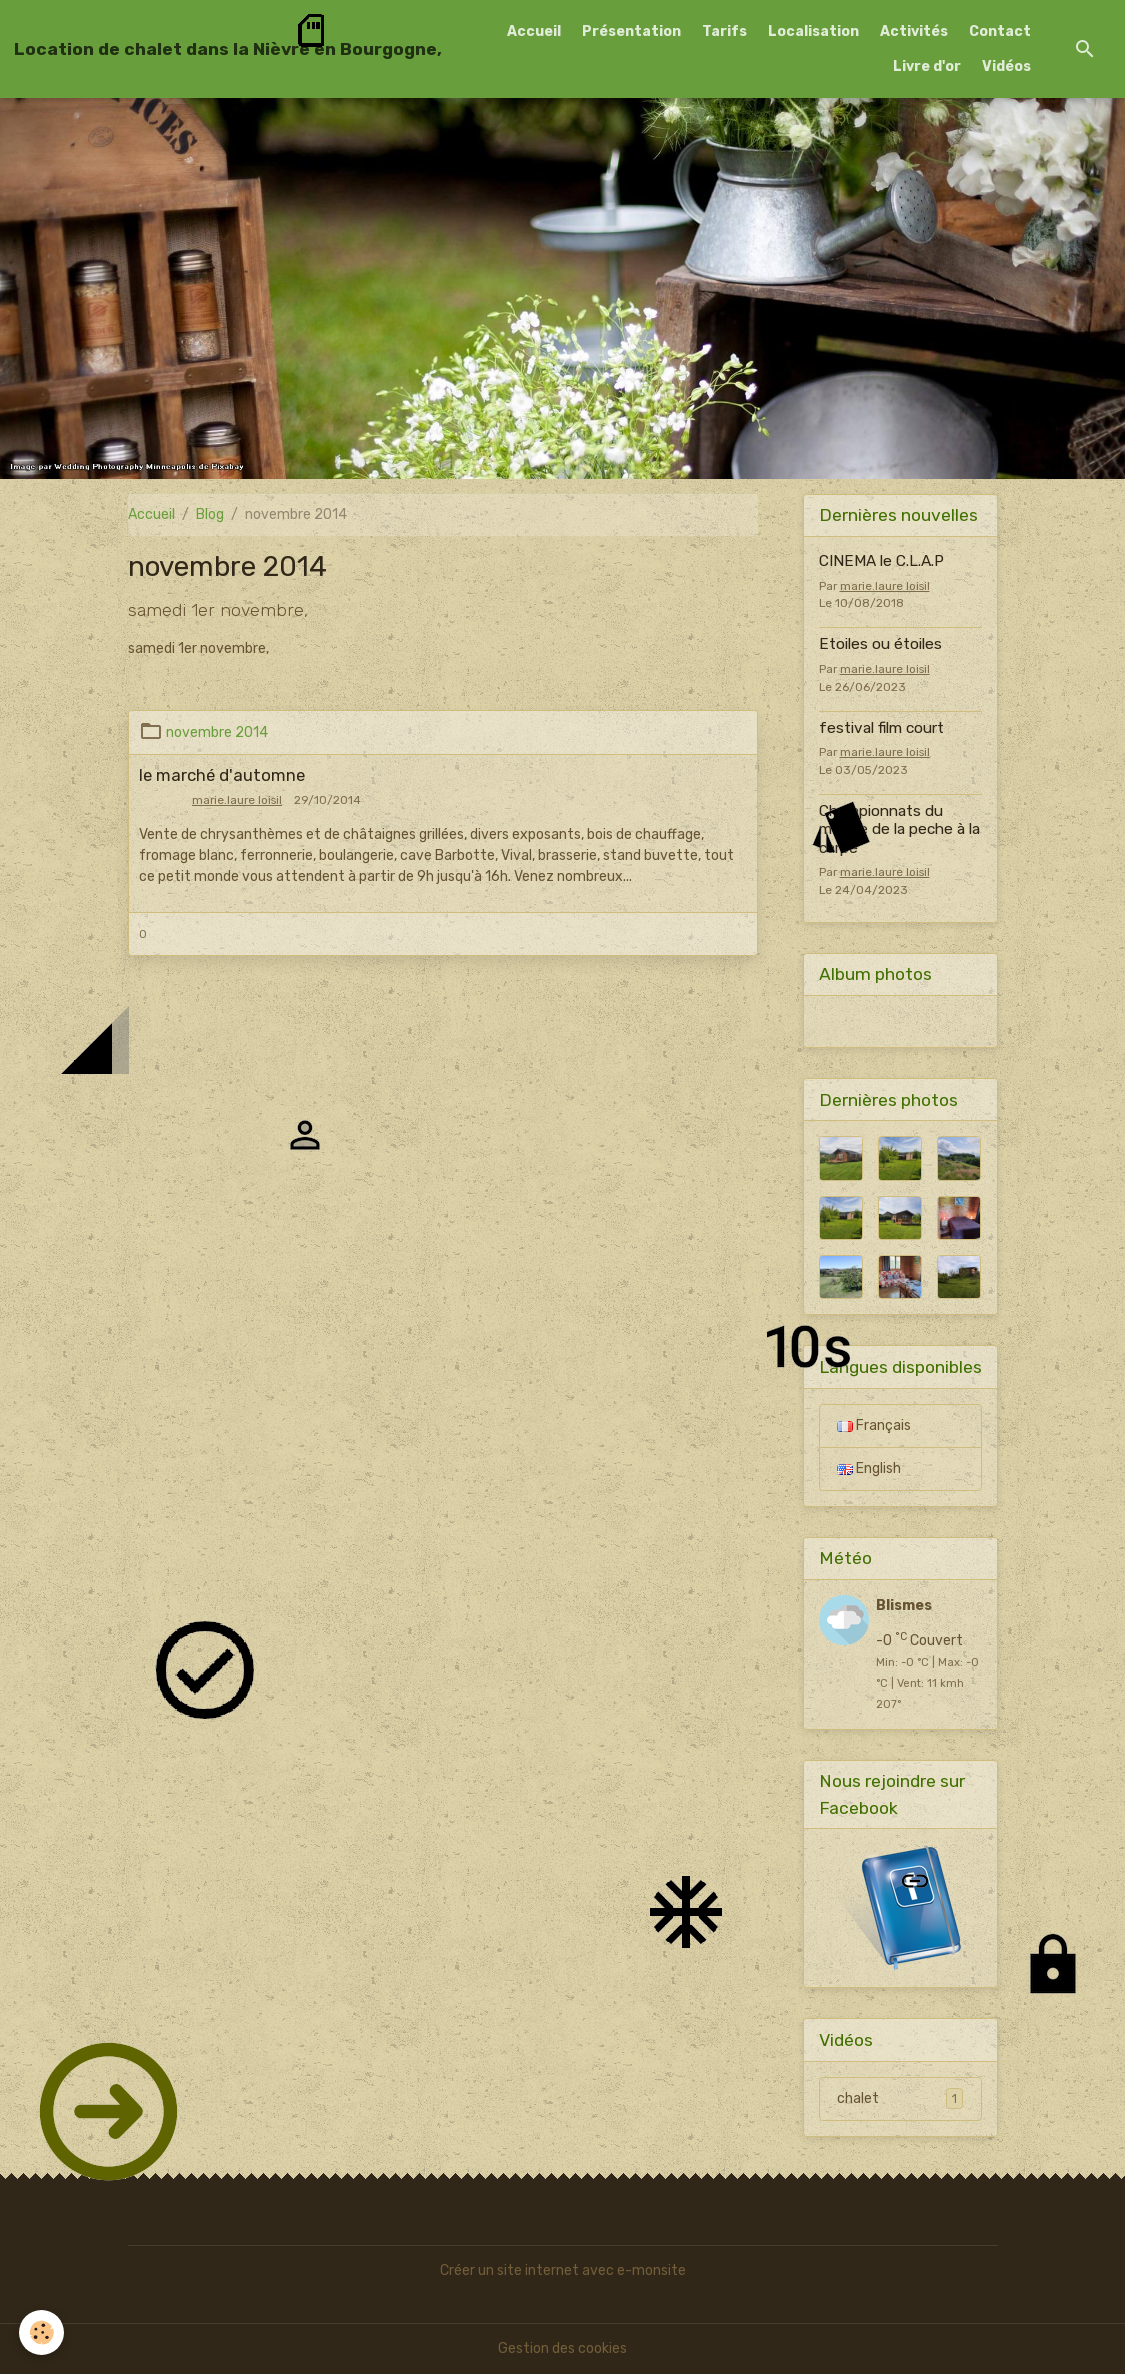 This screenshot has width=1125, height=2374. I want to click on indicates moderate cellular signal strength, so click(95, 1040).